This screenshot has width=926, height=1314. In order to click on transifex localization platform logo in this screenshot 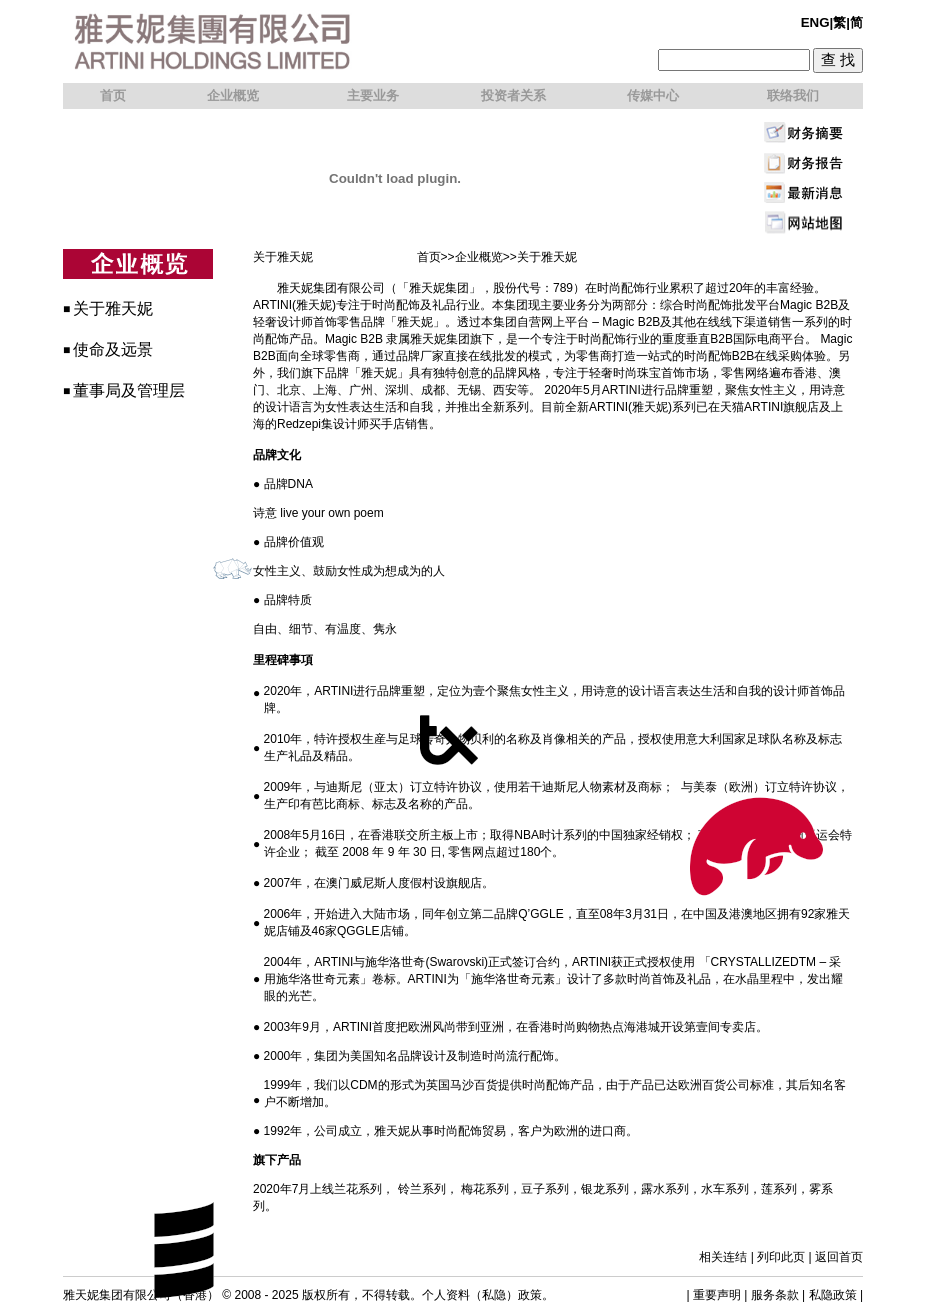, I will do `click(449, 740)`.